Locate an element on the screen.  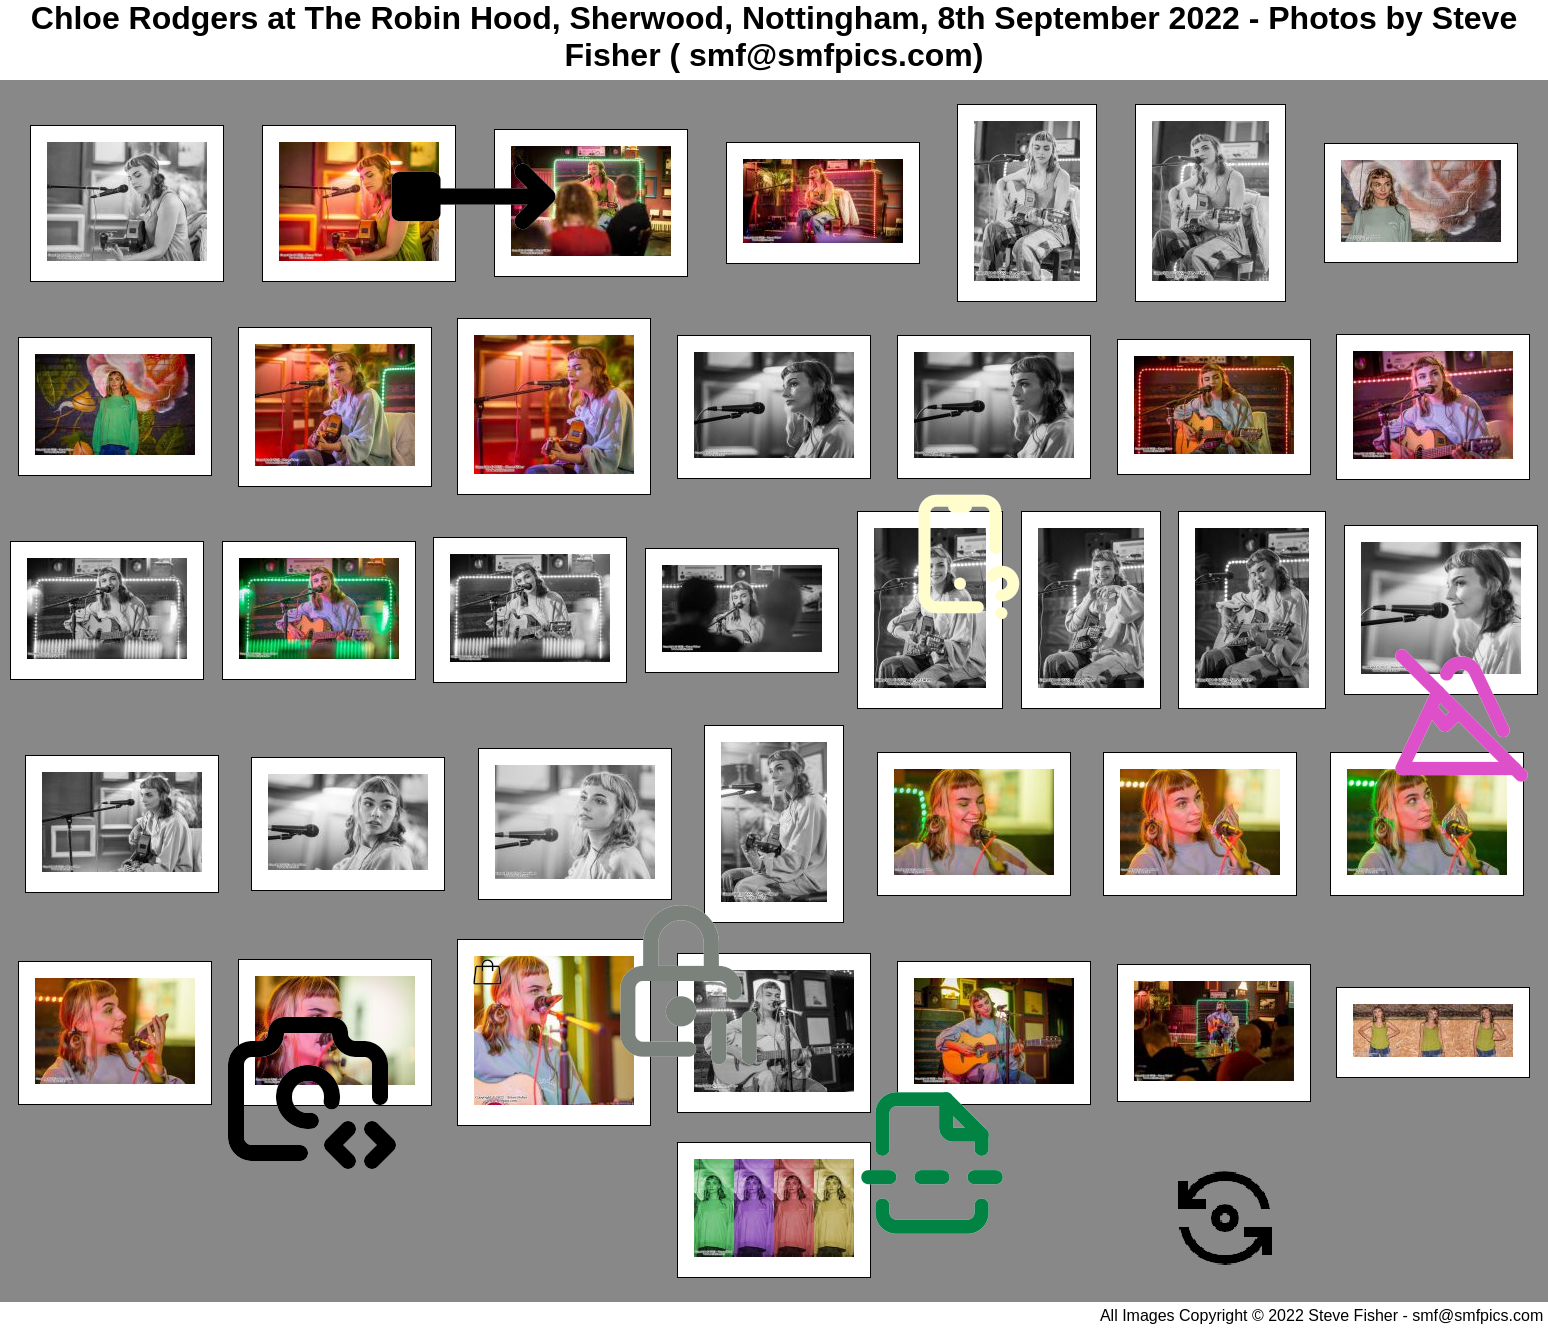
image unavailable or cannot be displayed is located at coordinates (1461, 715).